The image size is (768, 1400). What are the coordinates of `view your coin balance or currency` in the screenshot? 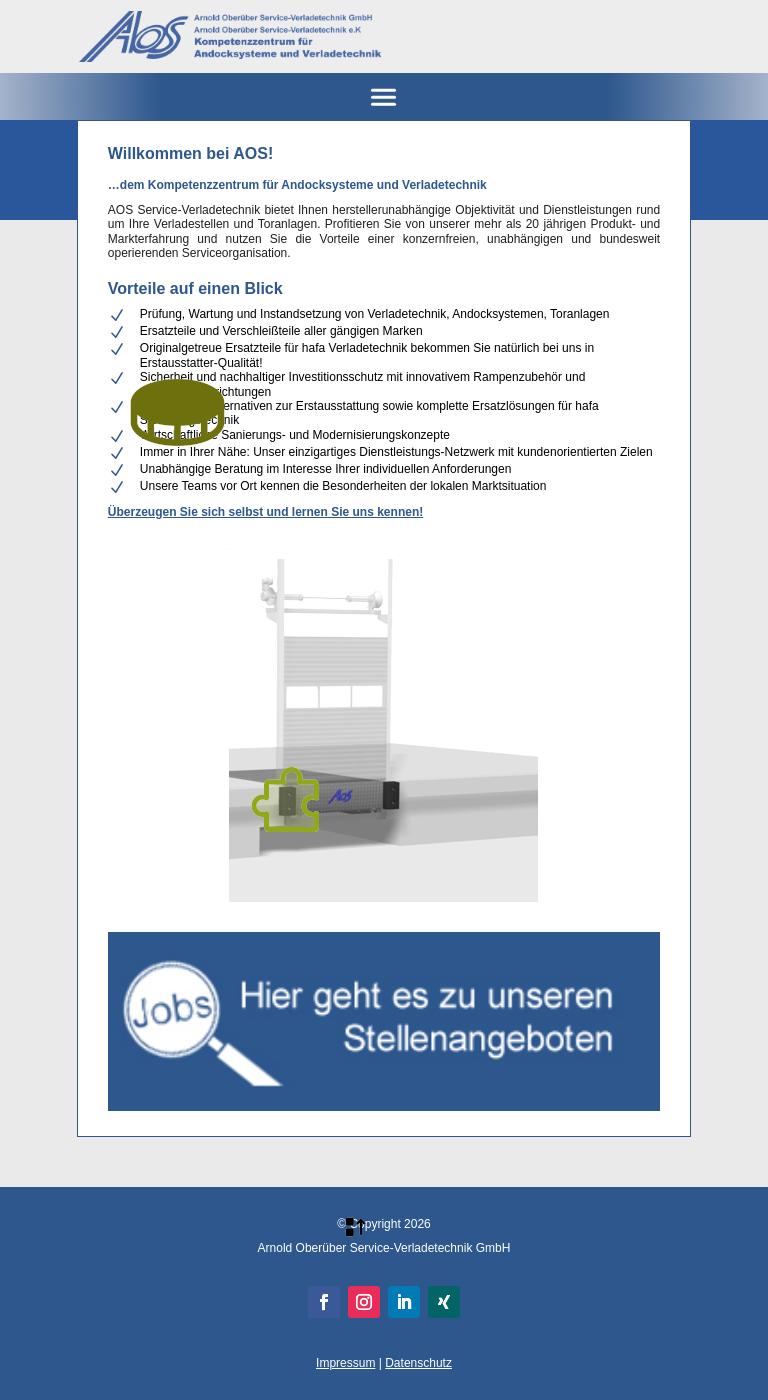 It's located at (177, 412).